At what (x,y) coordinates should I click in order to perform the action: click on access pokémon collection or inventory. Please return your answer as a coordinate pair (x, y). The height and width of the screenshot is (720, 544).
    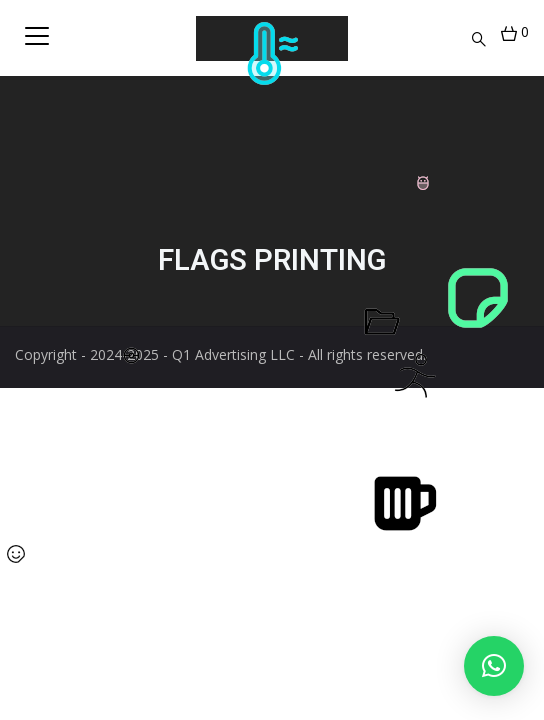
    Looking at the image, I should click on (131, 355).